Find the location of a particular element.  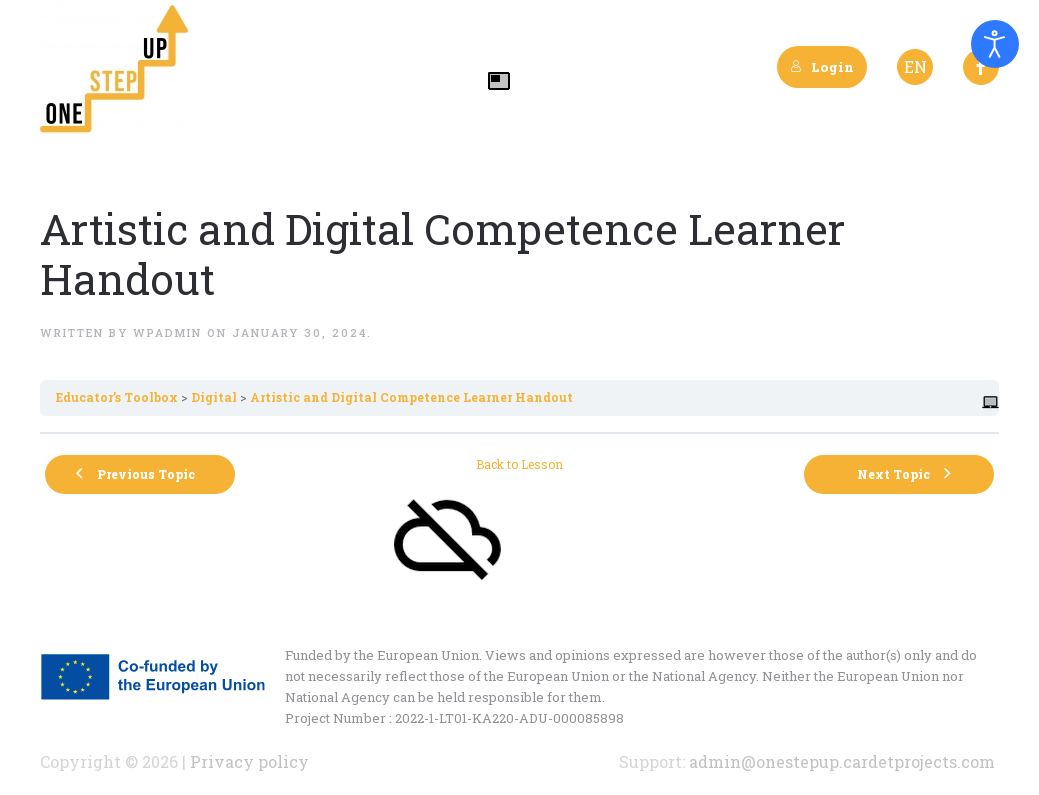

indicates no cloud connection or offline status is located at coordinates (447, 535).